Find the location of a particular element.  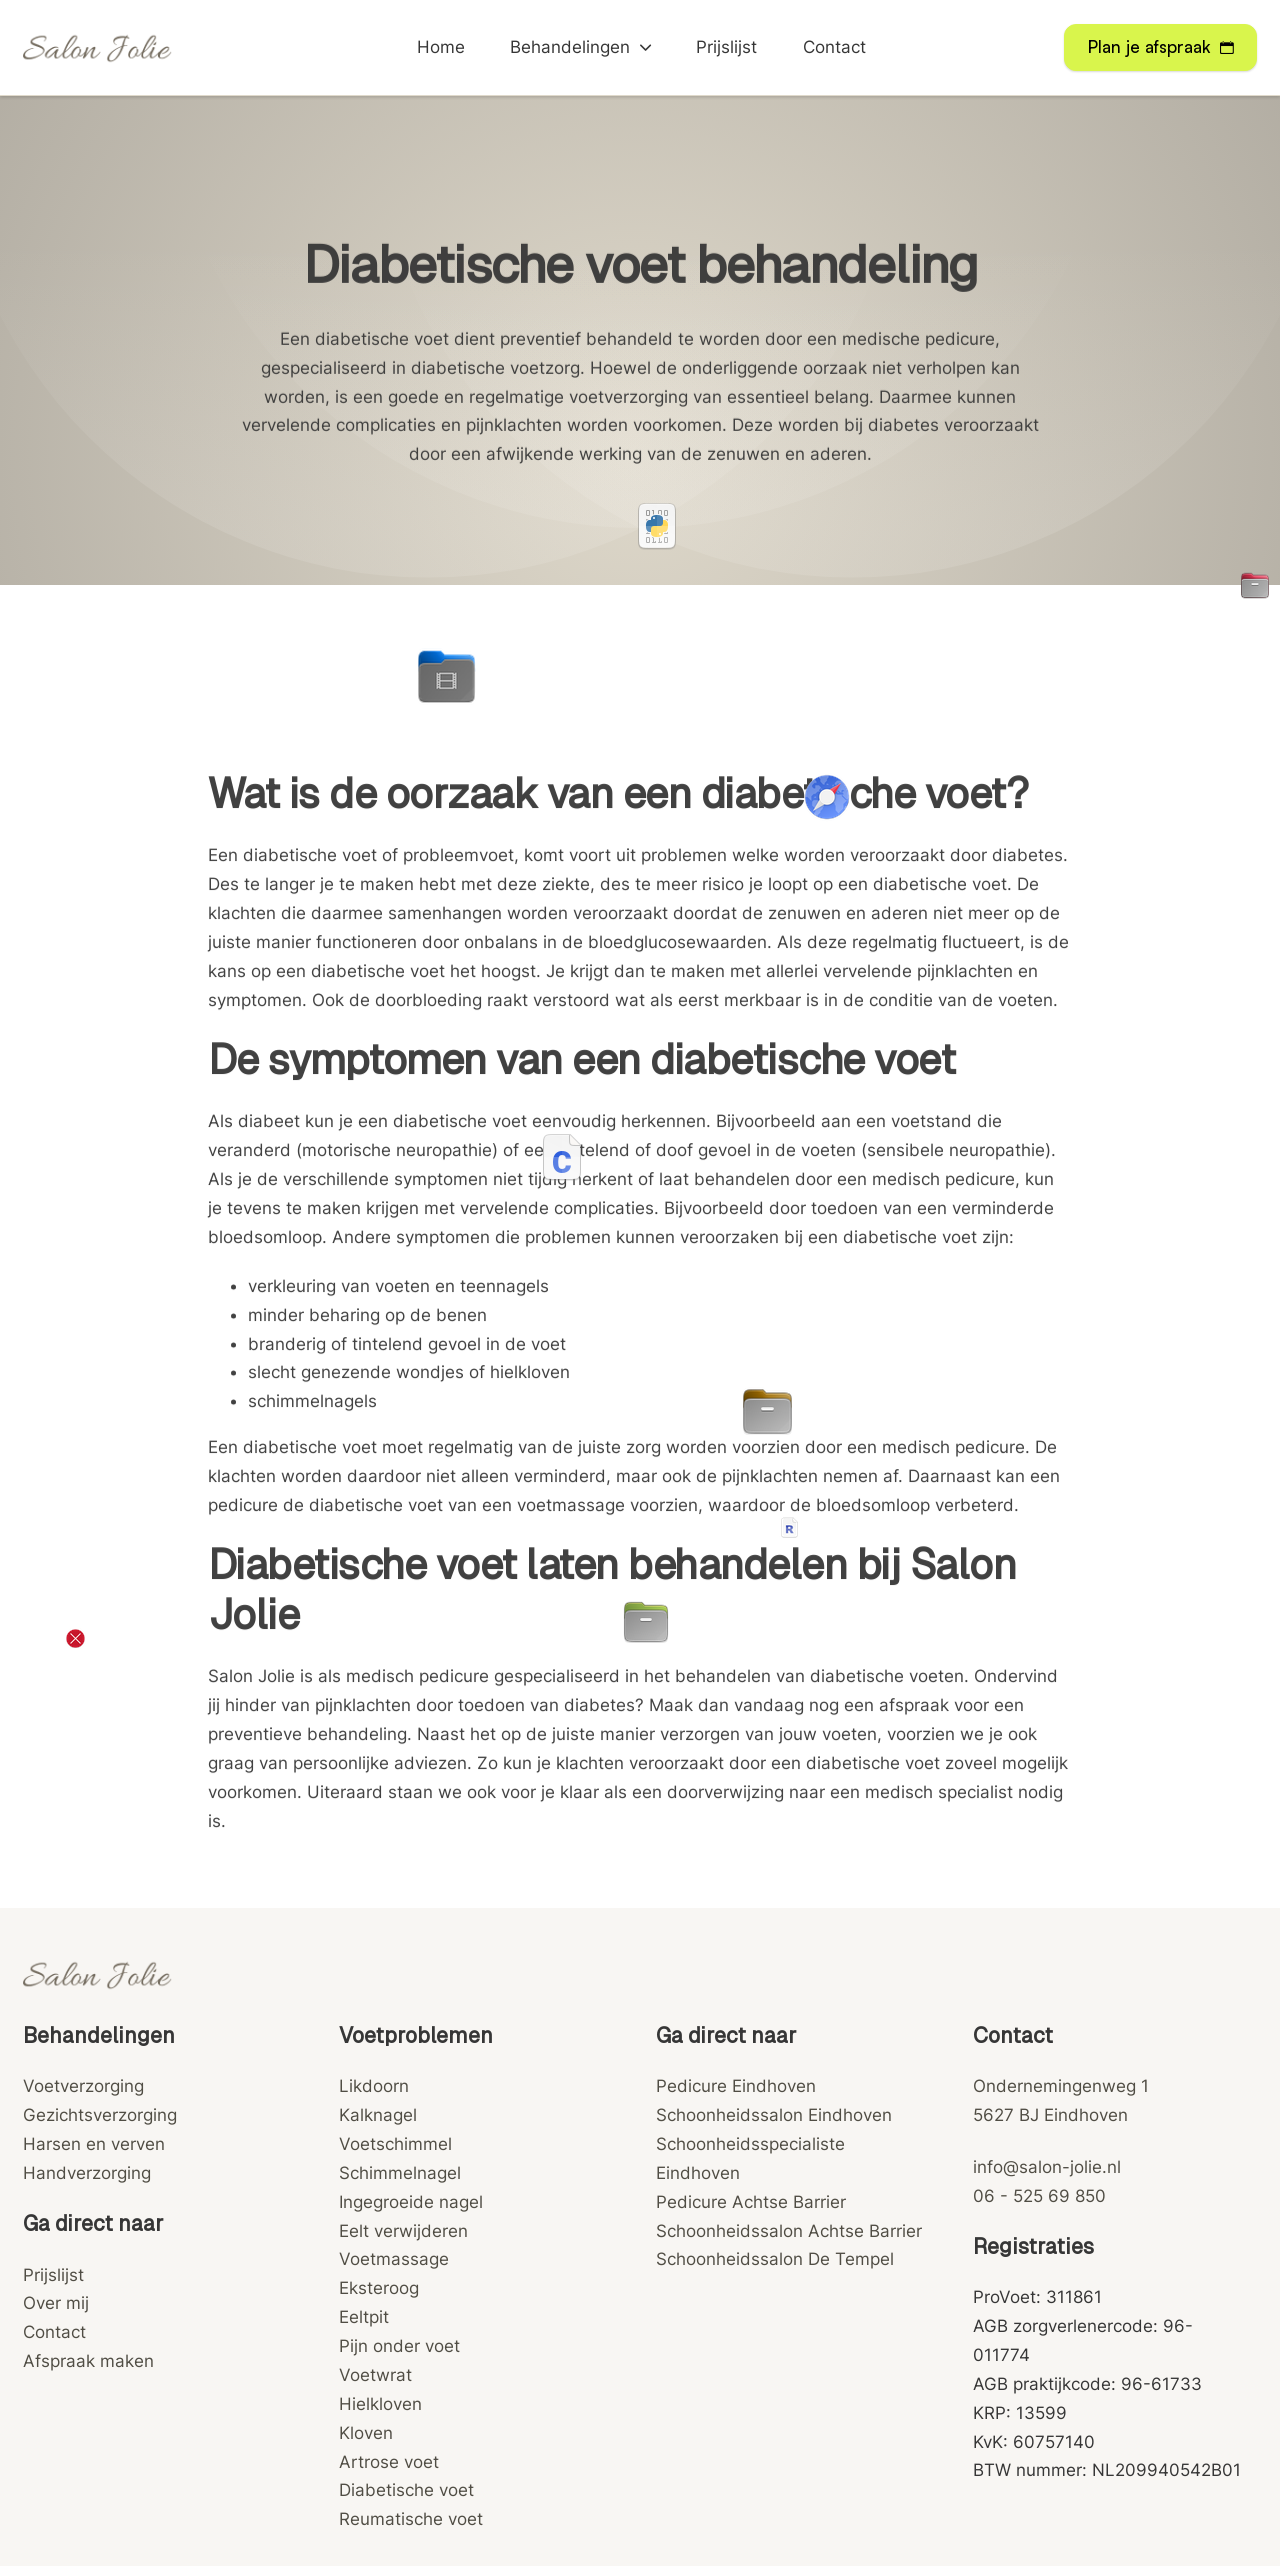

python bytecode file (.pyc) is located at coordinates (657, 526).